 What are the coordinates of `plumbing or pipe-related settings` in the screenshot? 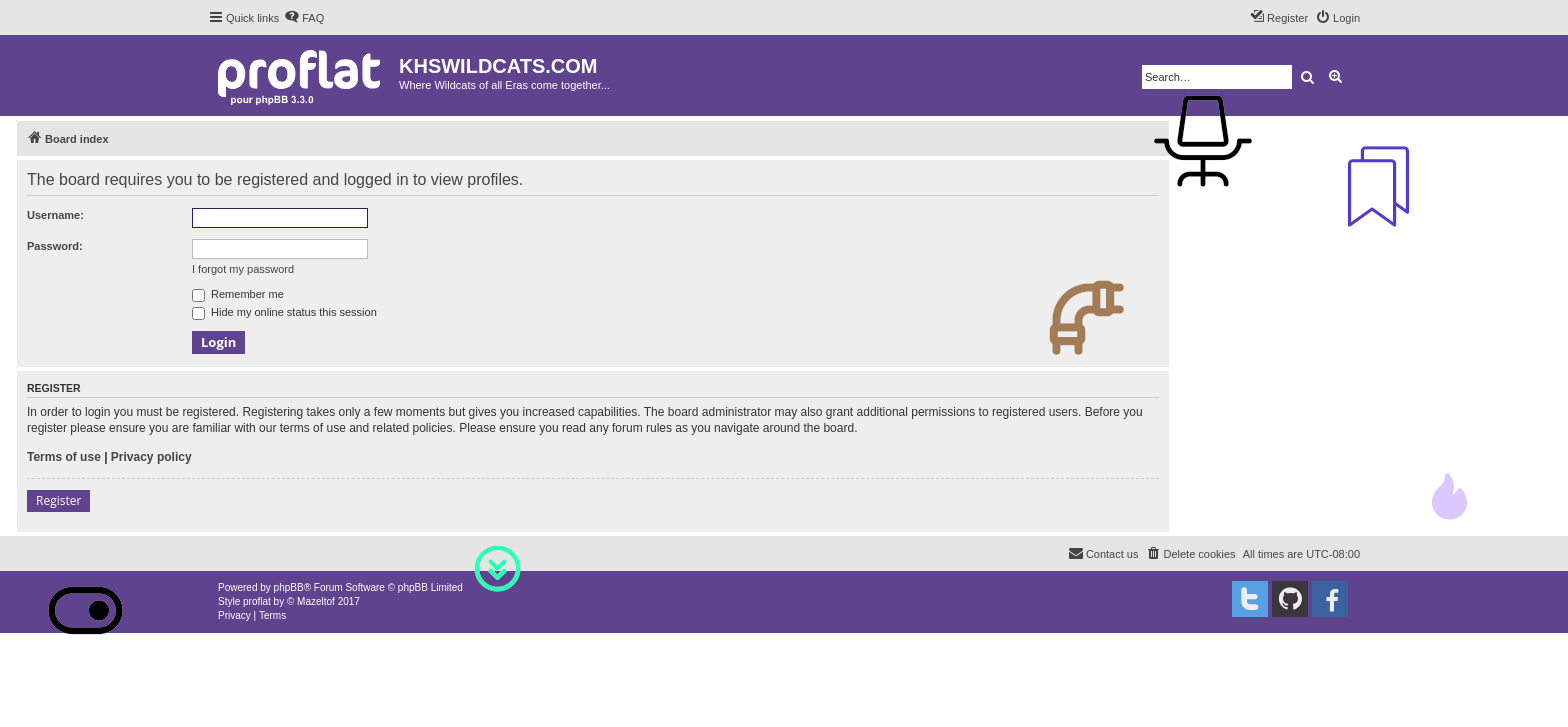 It's located at (1084, 315).